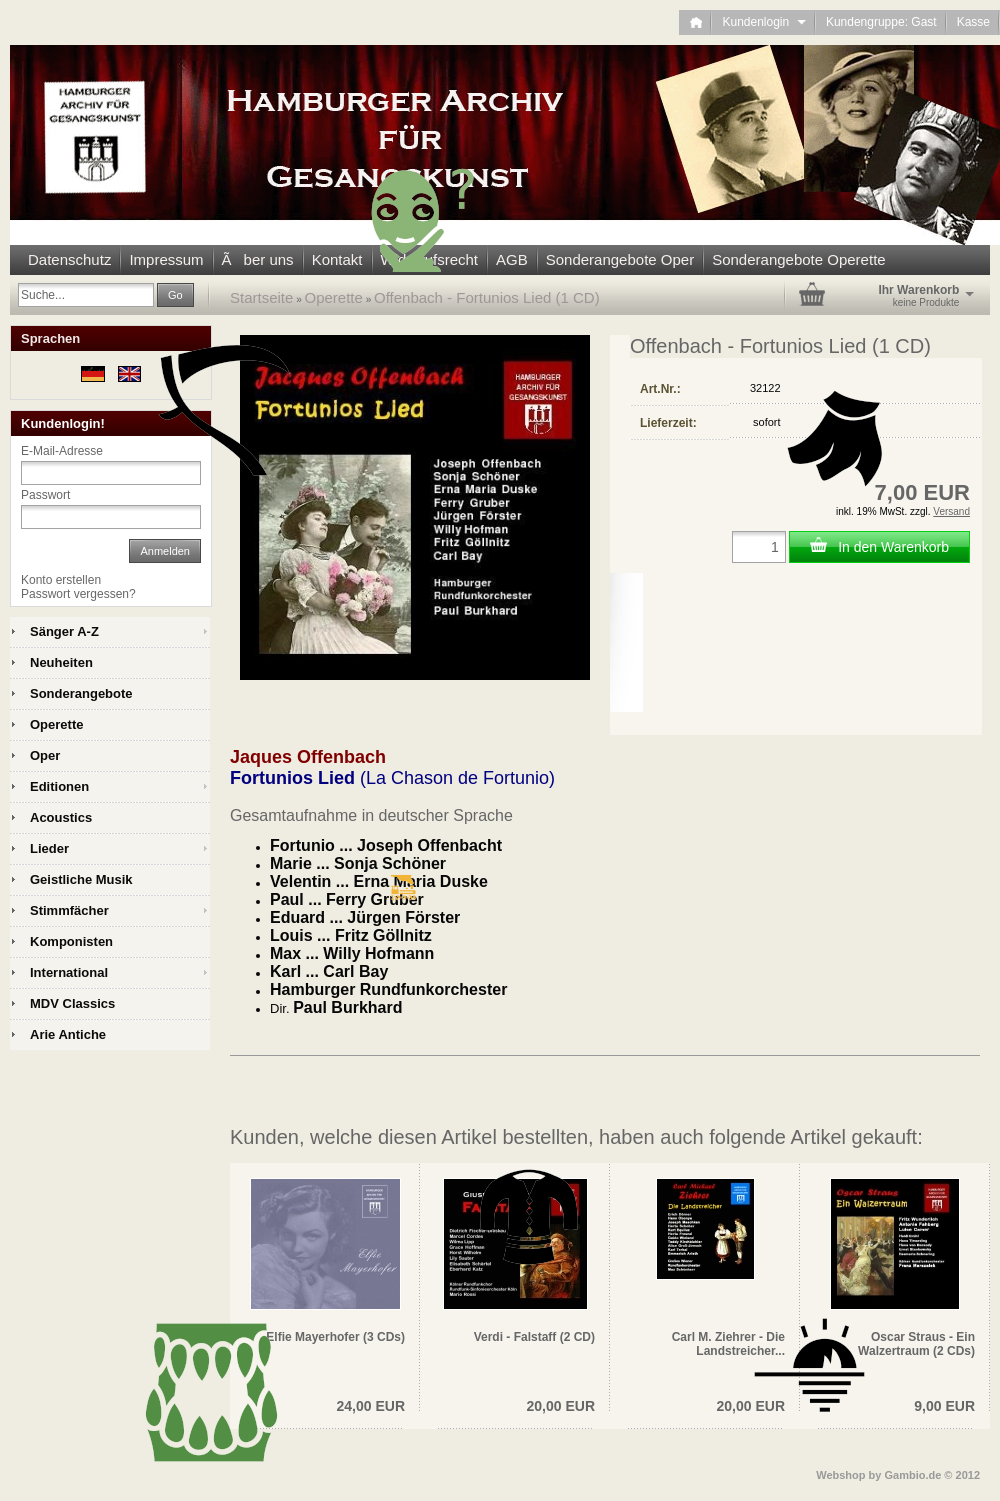 The height and width of the screenshot is (1501, 1000). Describe the element at coordinates (225, 410) in the screenshot. I see `select the scythe weapon or tool` at that location.